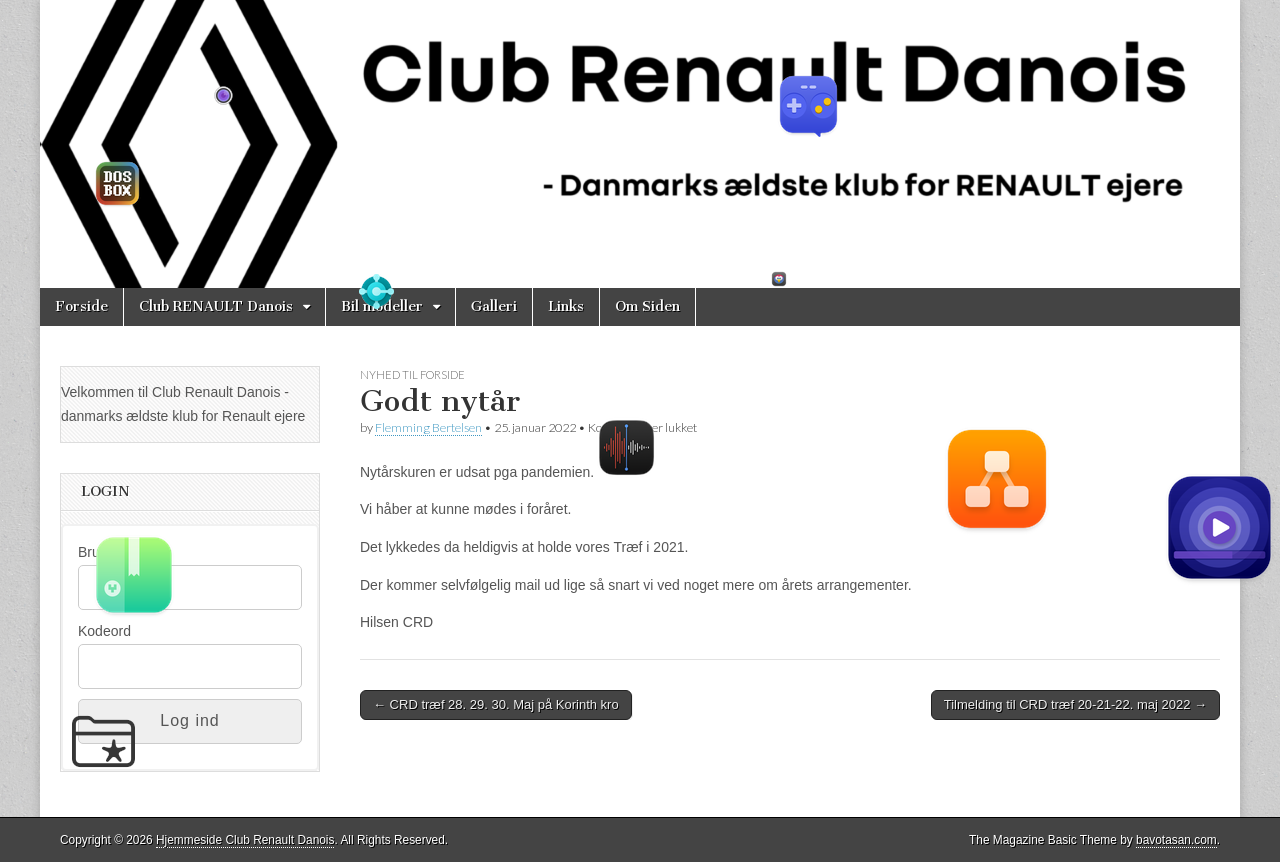  What do you see at coordinates (997, 479) in the screenshot?
I see `open draw.io diagramming app` at bounding box center [997, 479].